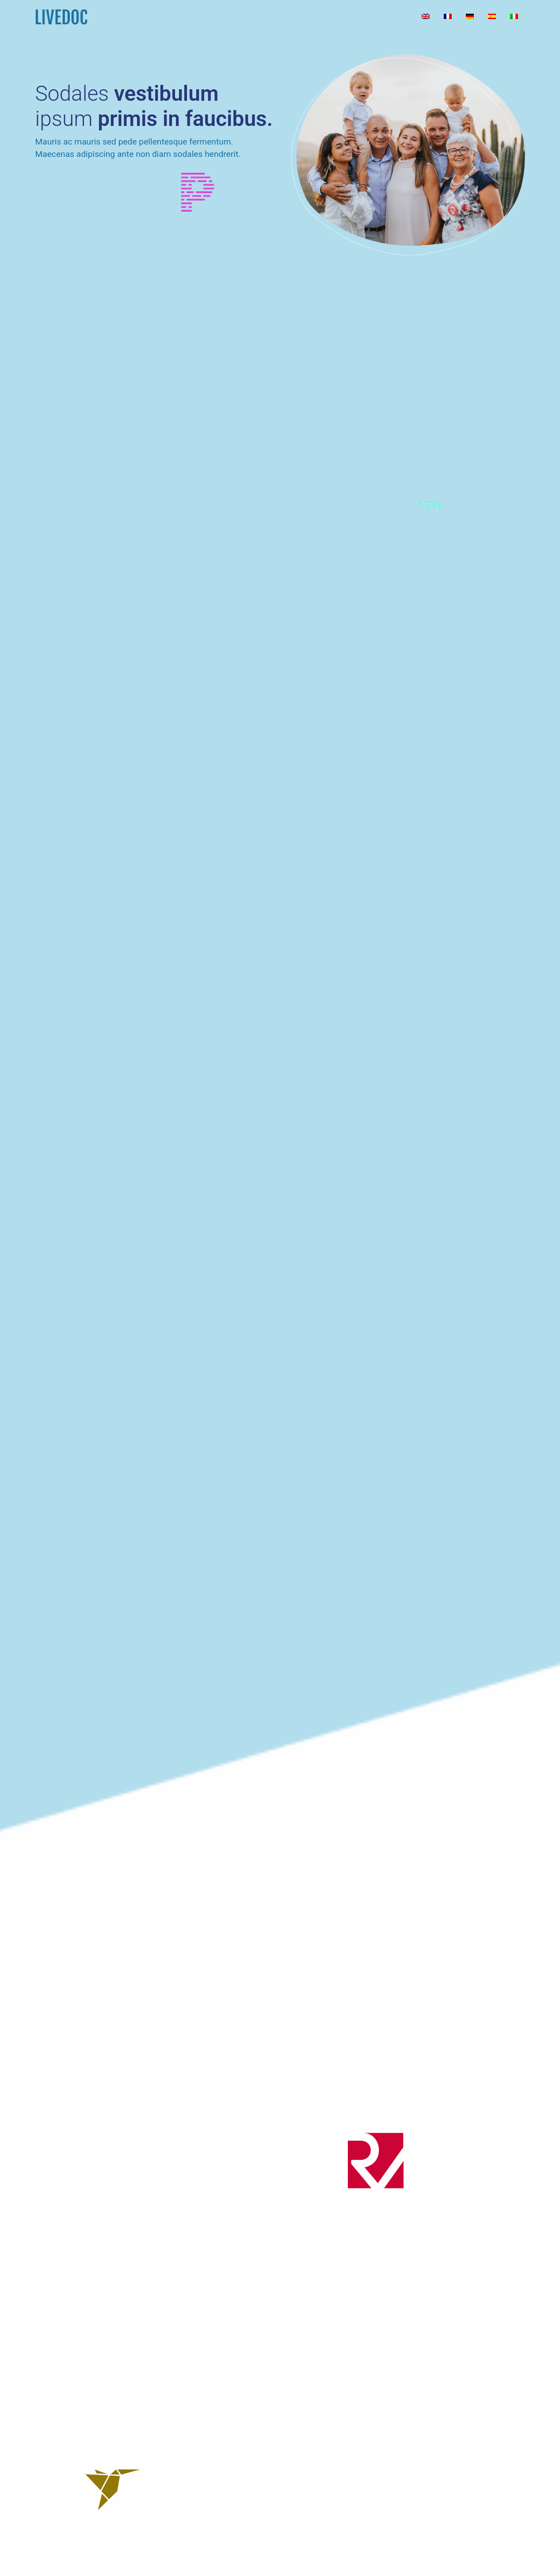 The width and height of the screenshot is (560, 2576). I want to click on visit freelancer.com website, so click(113, 2490).